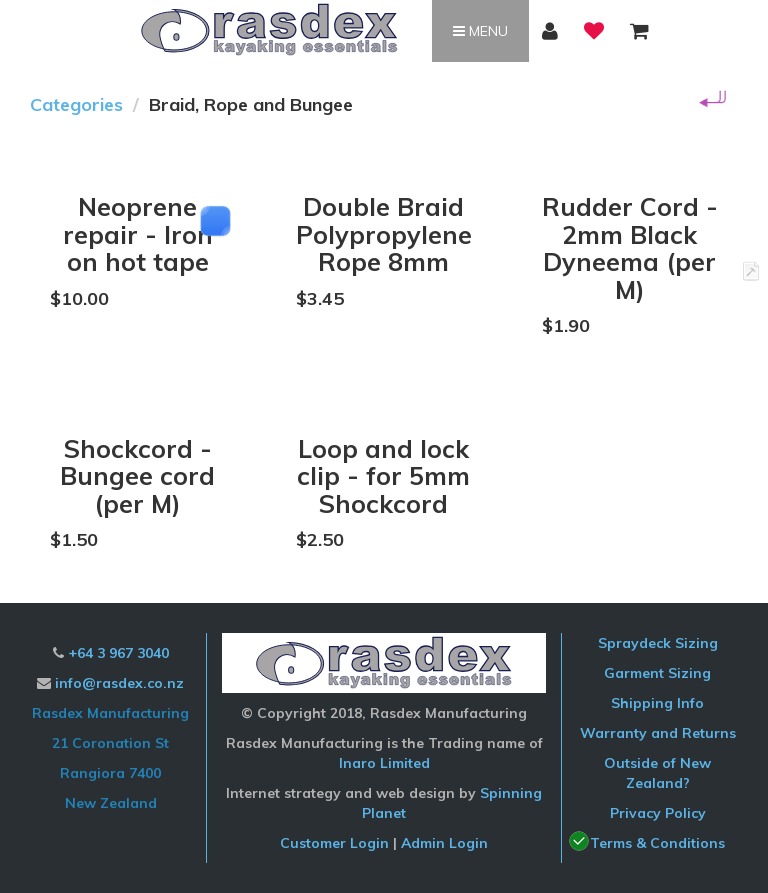  Describe the element at coordinates (712, 97) in the screenshot. I see `reply to all recipients in an email thread` at that location.